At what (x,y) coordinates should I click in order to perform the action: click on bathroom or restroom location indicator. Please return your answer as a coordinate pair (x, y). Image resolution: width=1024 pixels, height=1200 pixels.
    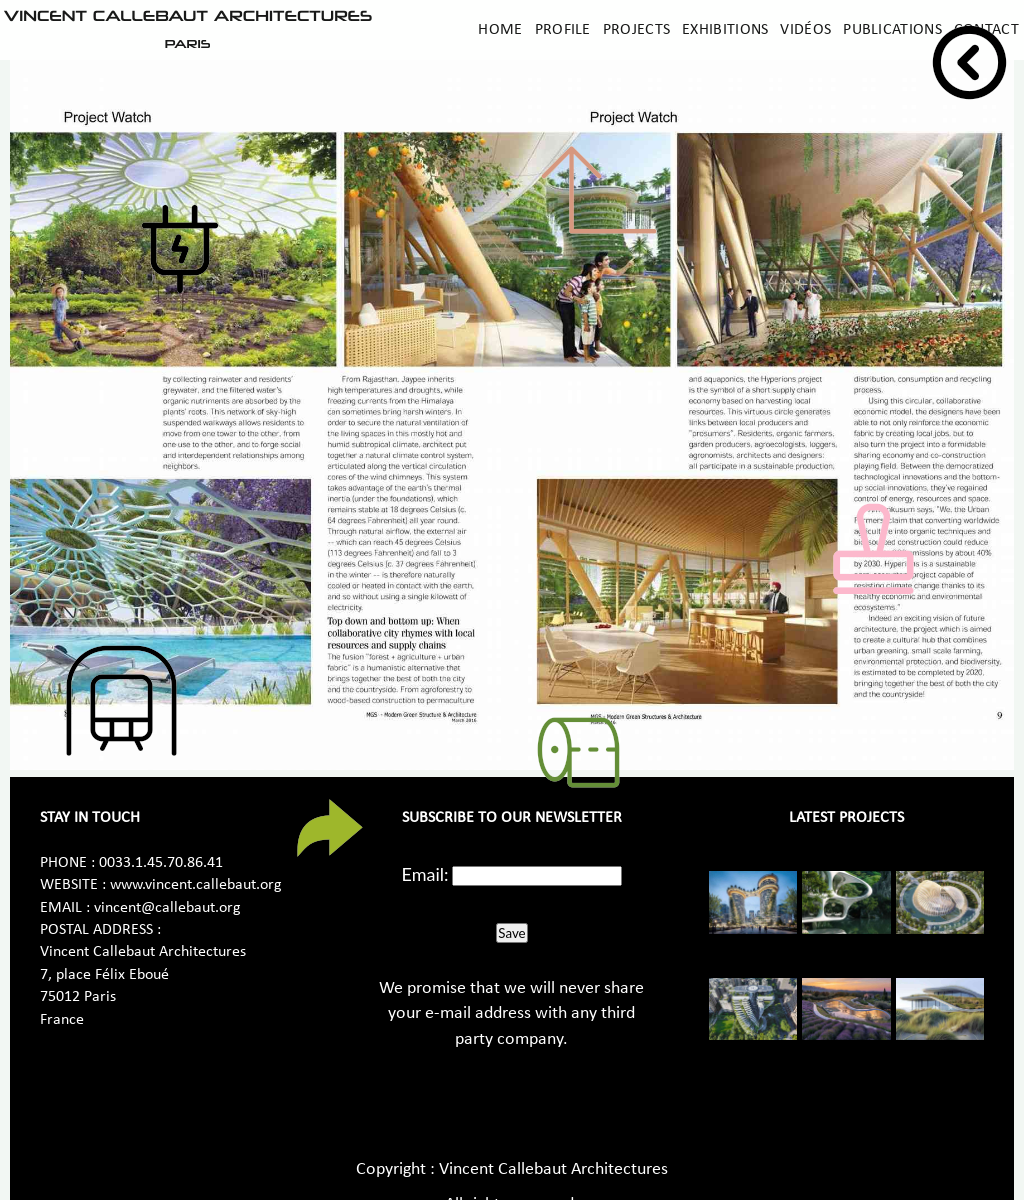
    Looking at the image, I should click on (578, 752).